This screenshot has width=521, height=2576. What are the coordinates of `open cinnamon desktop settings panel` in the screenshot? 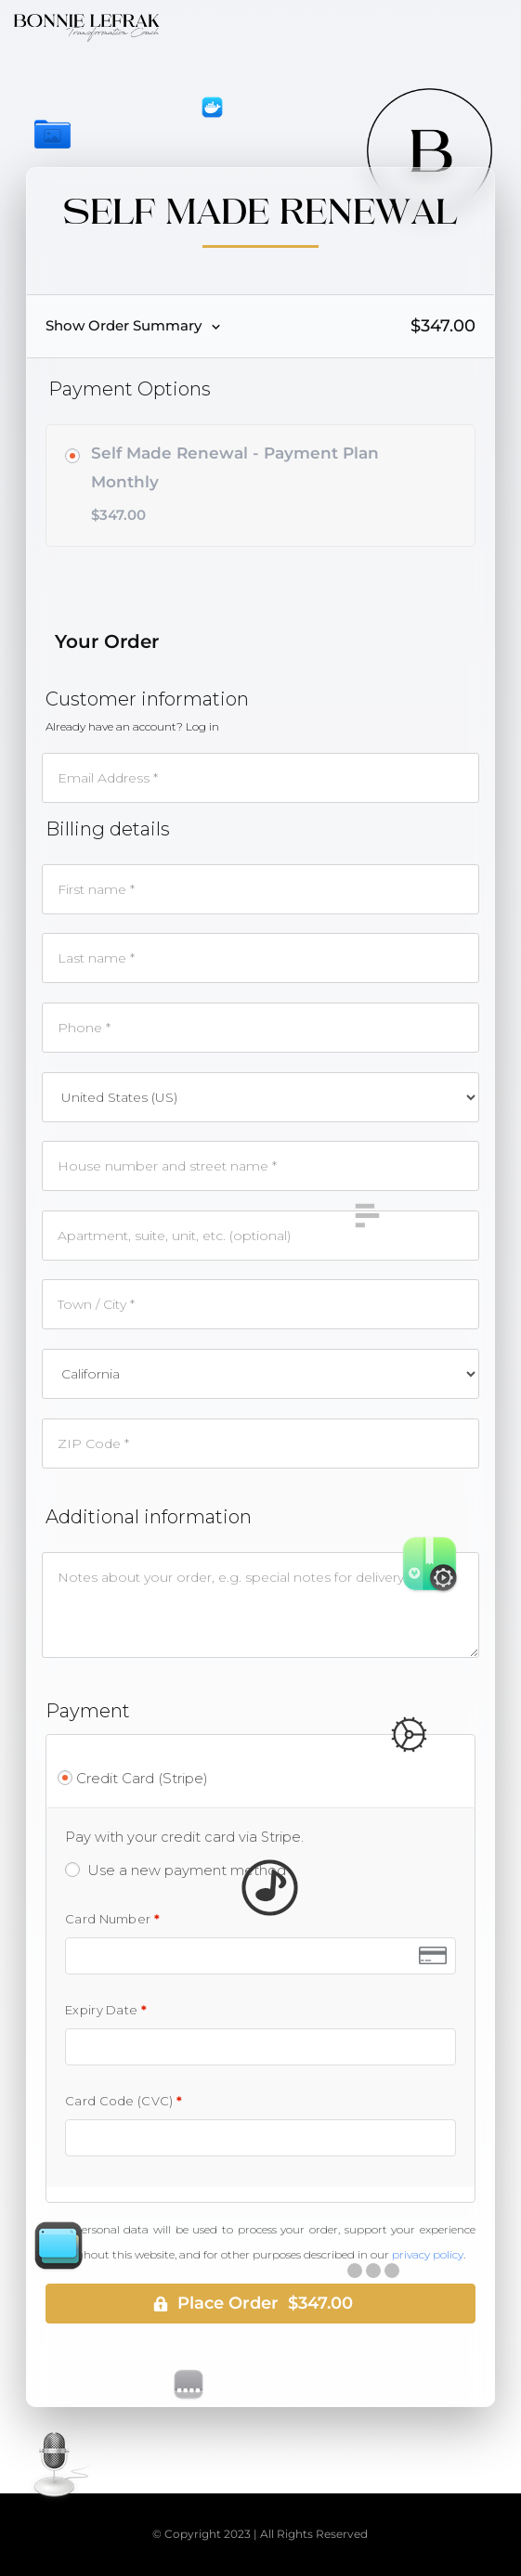 It's located at (189, 2385).